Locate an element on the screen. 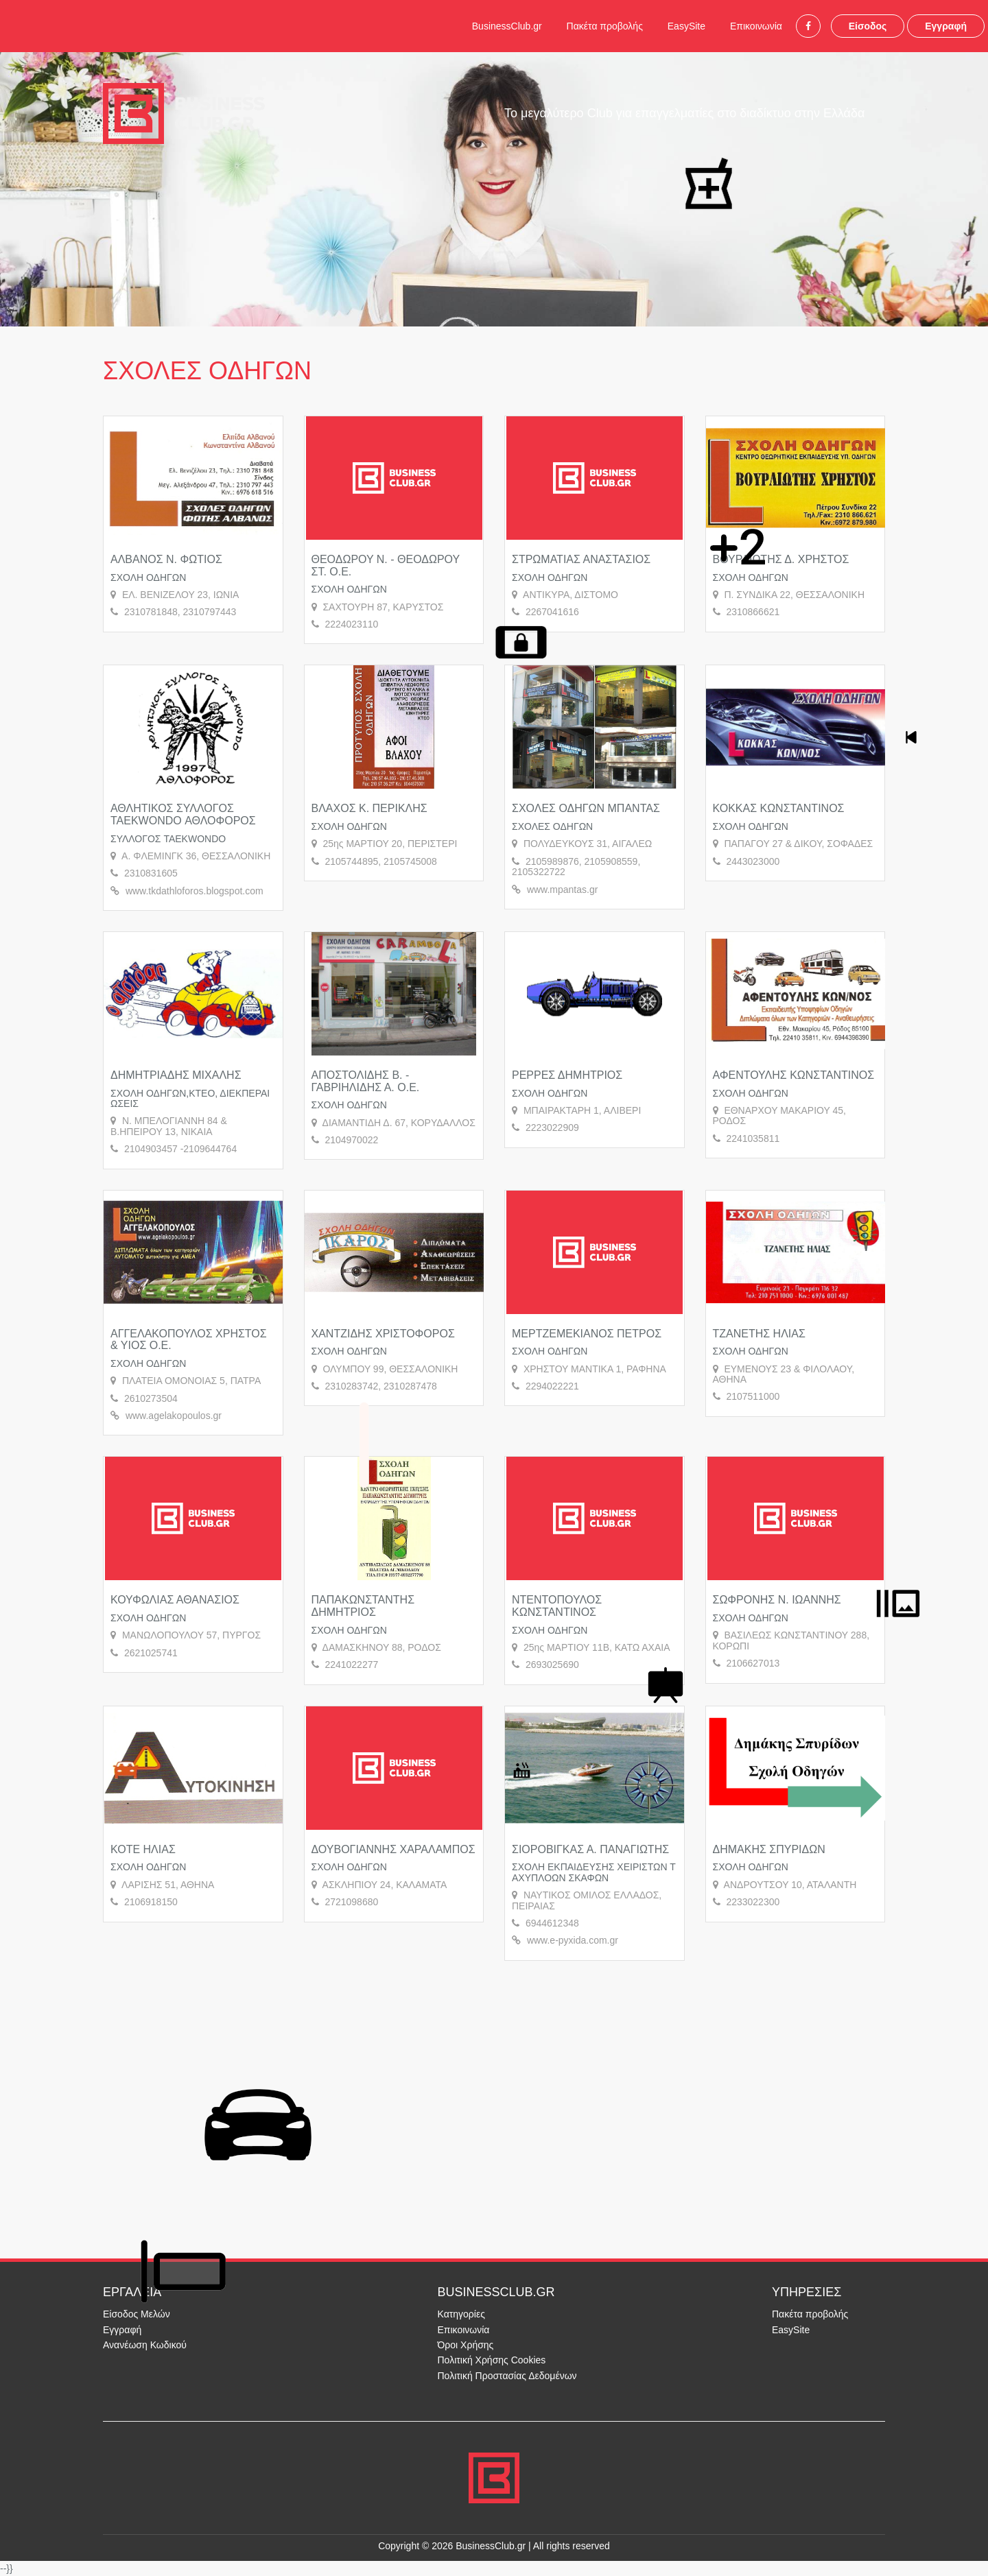 The height and width of the screenshot is (2576, 988). align content to the left edge is located at coordinates (182, 2271).